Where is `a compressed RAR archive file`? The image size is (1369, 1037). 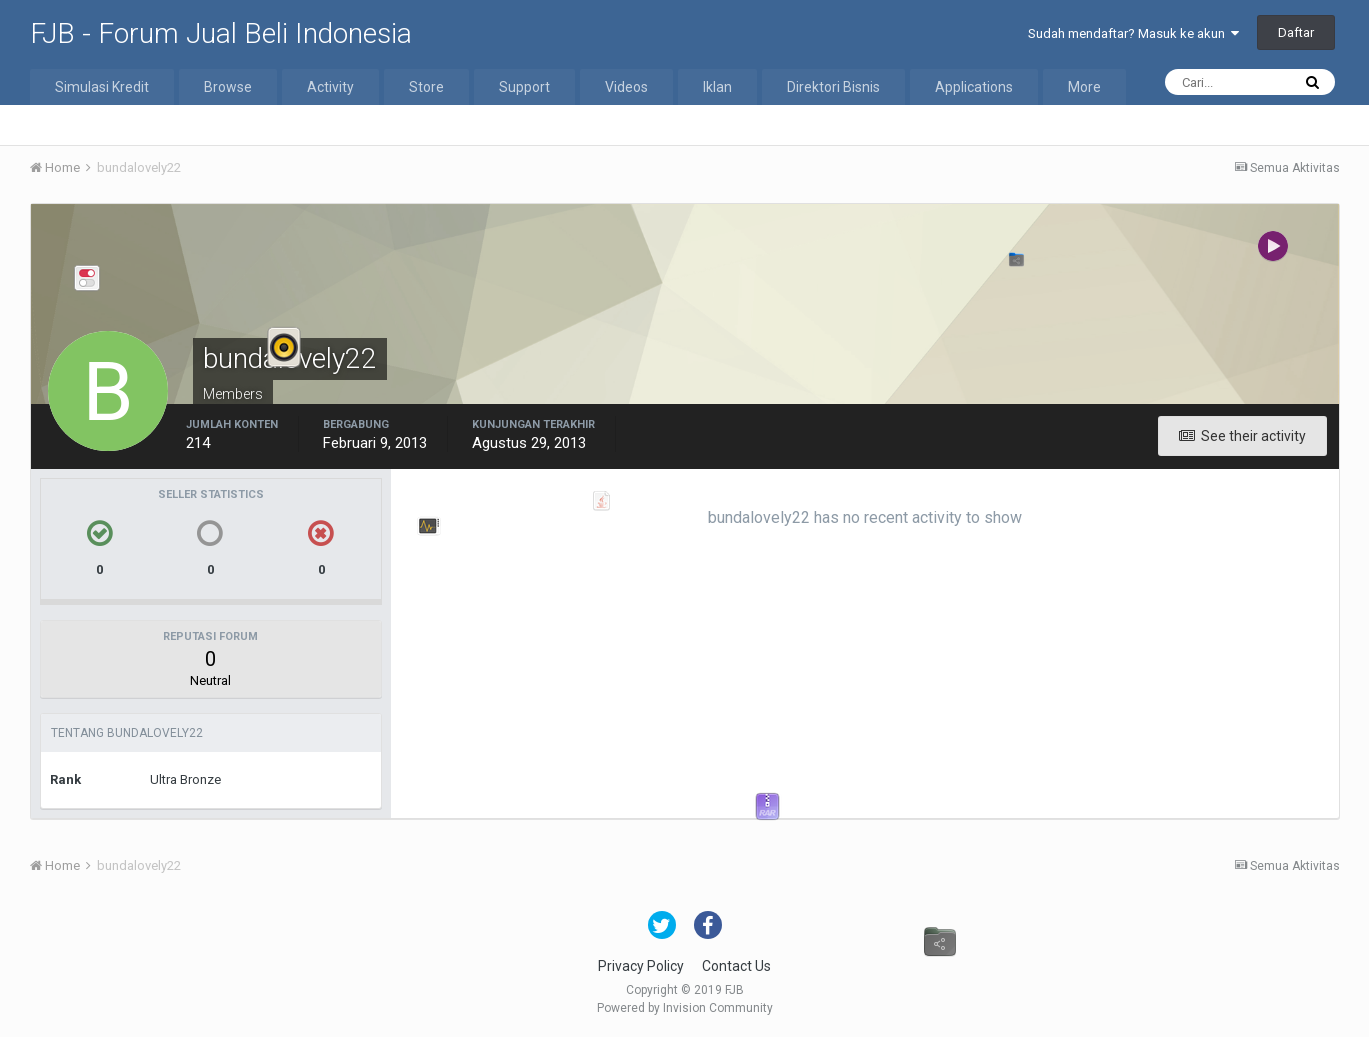
a compressed RAR archive file is located at coordinates (767, 806).